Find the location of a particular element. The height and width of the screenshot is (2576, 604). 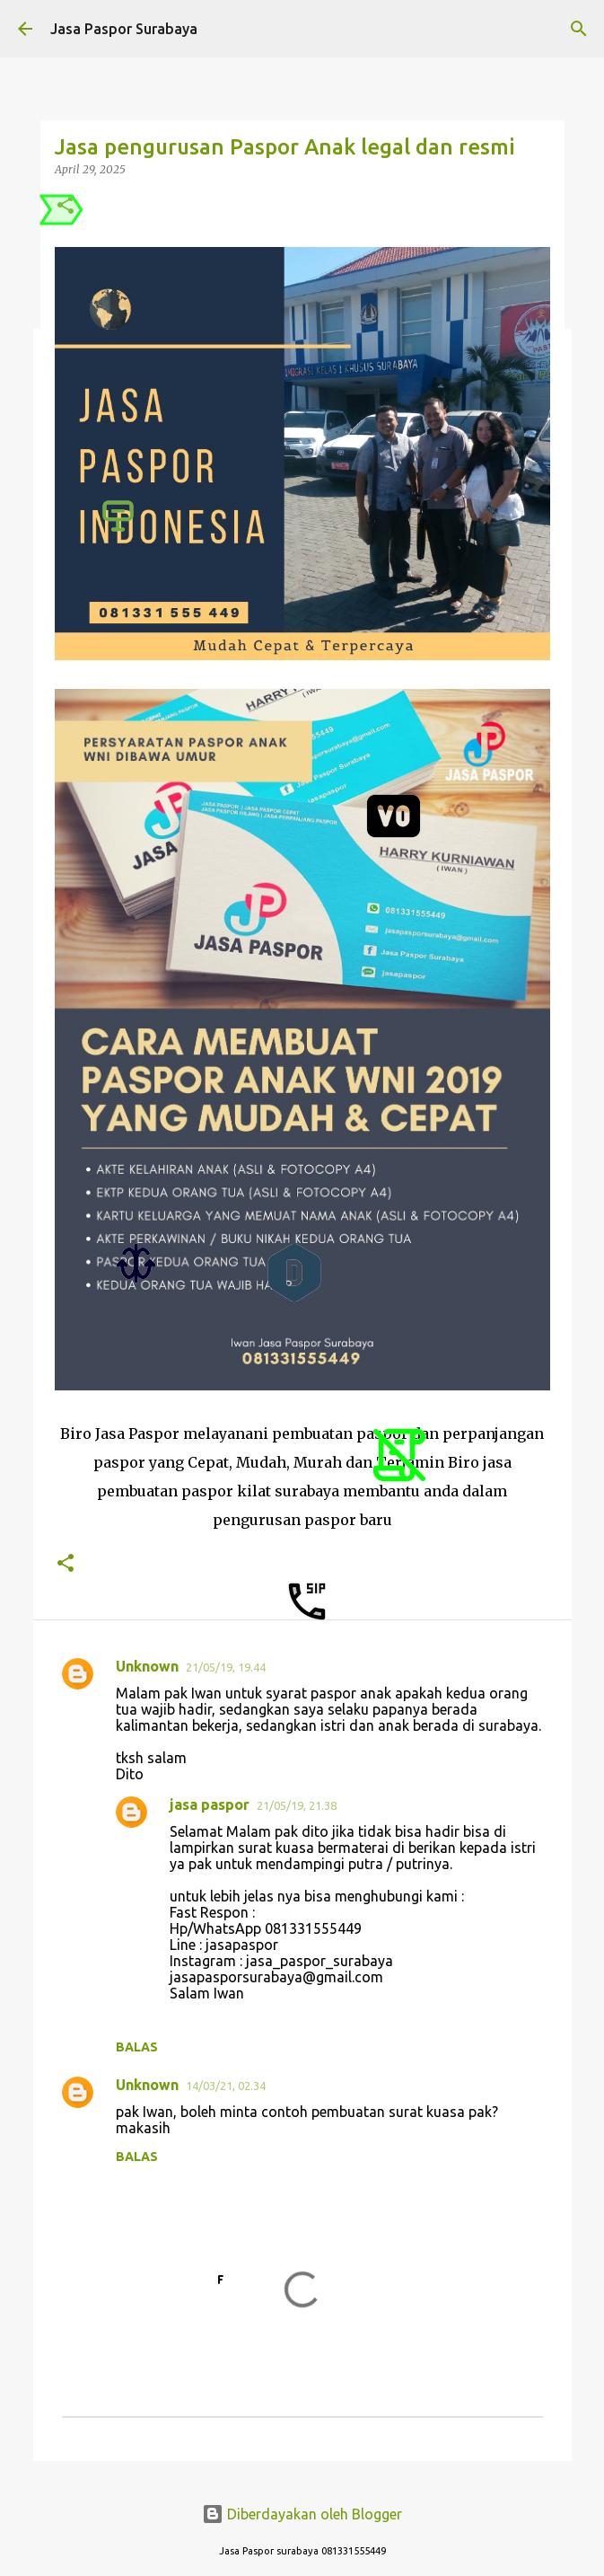

toggle magnetic snap or alignment is located at coordinates (136, 1263).